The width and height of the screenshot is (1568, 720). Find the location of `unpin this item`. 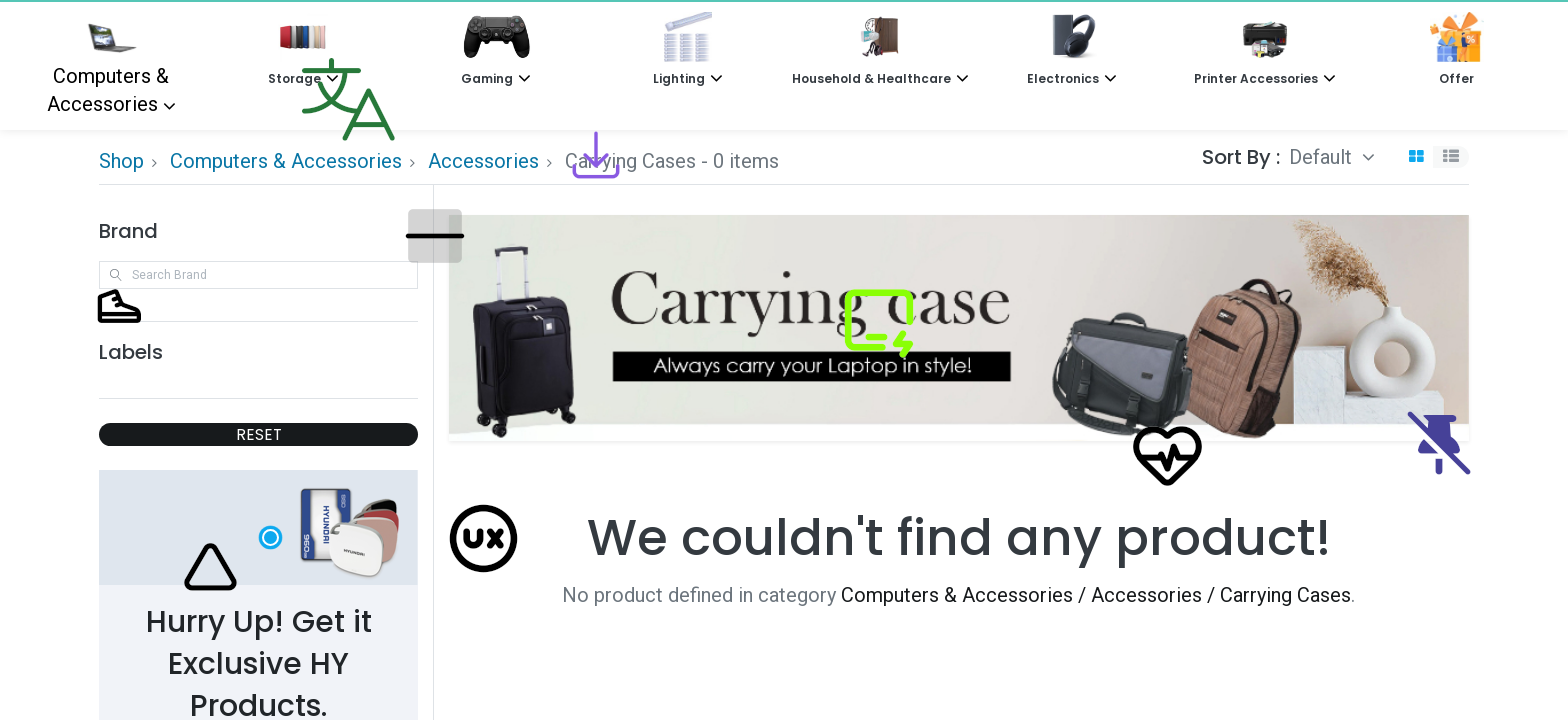

unpin this item is located at coordinates (1439, 443).